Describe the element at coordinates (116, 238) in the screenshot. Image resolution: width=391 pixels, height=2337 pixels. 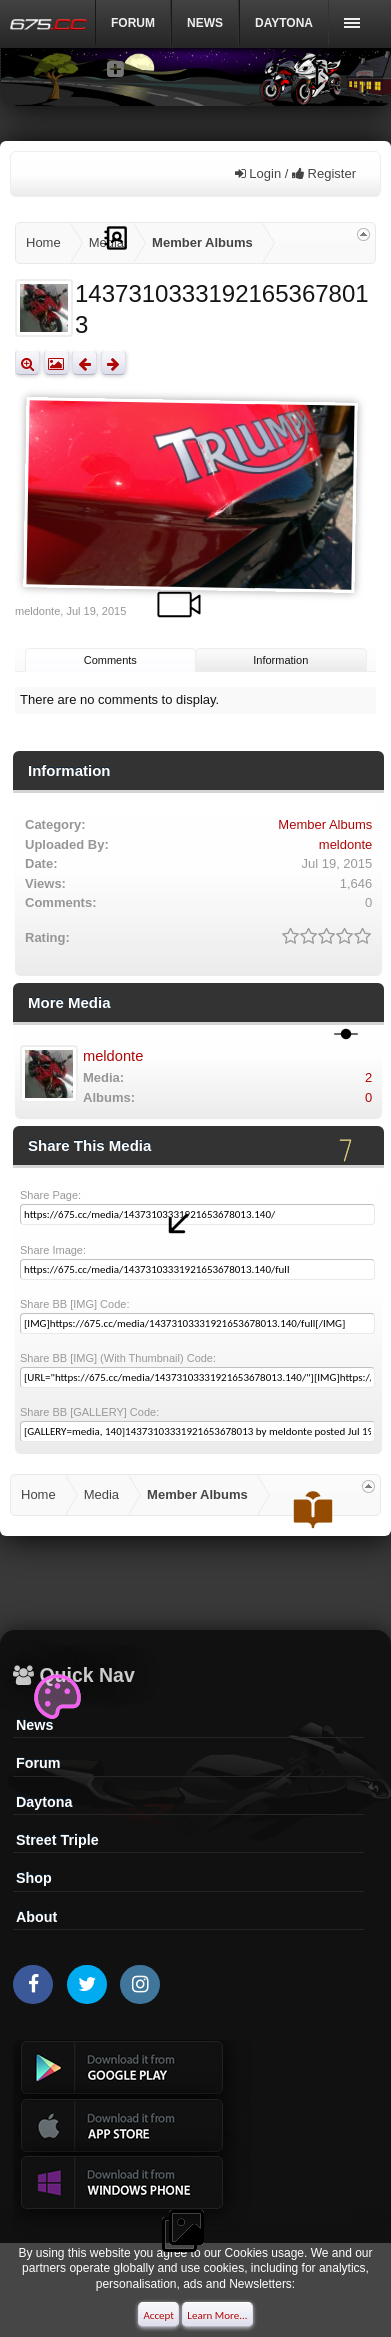
I see `access your contacts list` at that location.